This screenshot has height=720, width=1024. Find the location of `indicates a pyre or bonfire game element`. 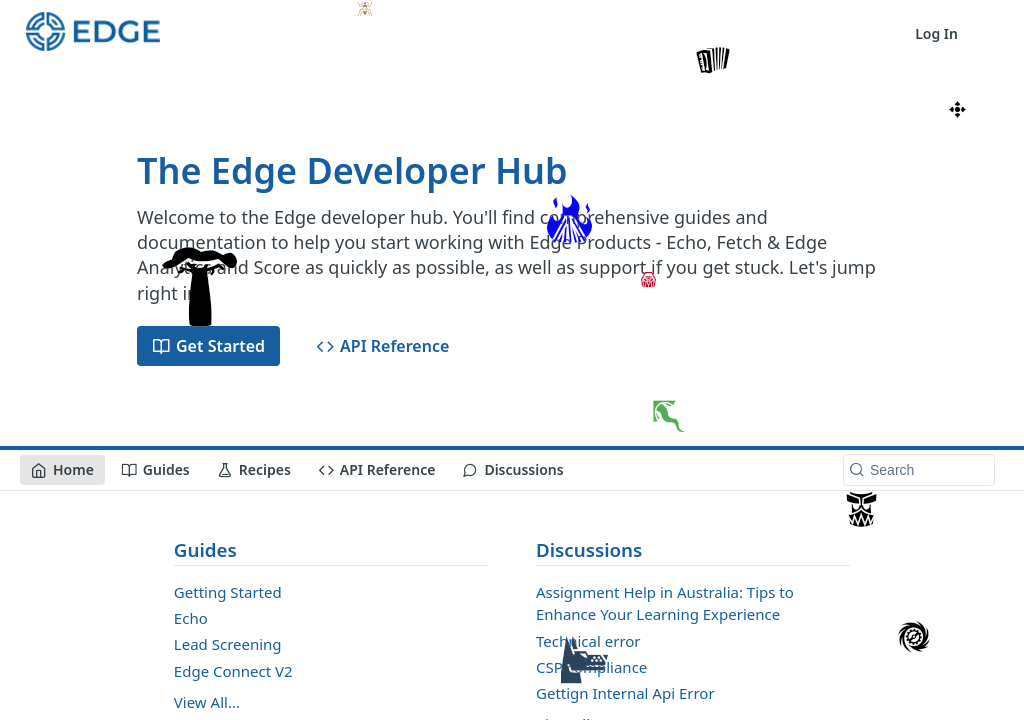

indicates a pyre or bonfire game element is located at coordinates (569, 218).